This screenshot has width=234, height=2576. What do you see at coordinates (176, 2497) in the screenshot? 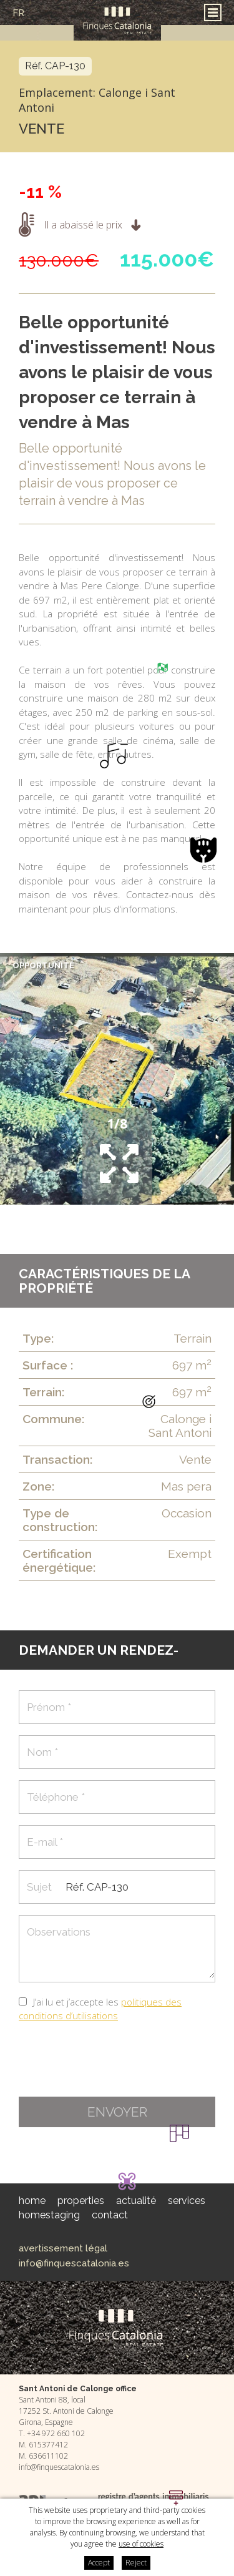
I see `add a new row to the bottom of a table` at bounding box center [176, 2497].